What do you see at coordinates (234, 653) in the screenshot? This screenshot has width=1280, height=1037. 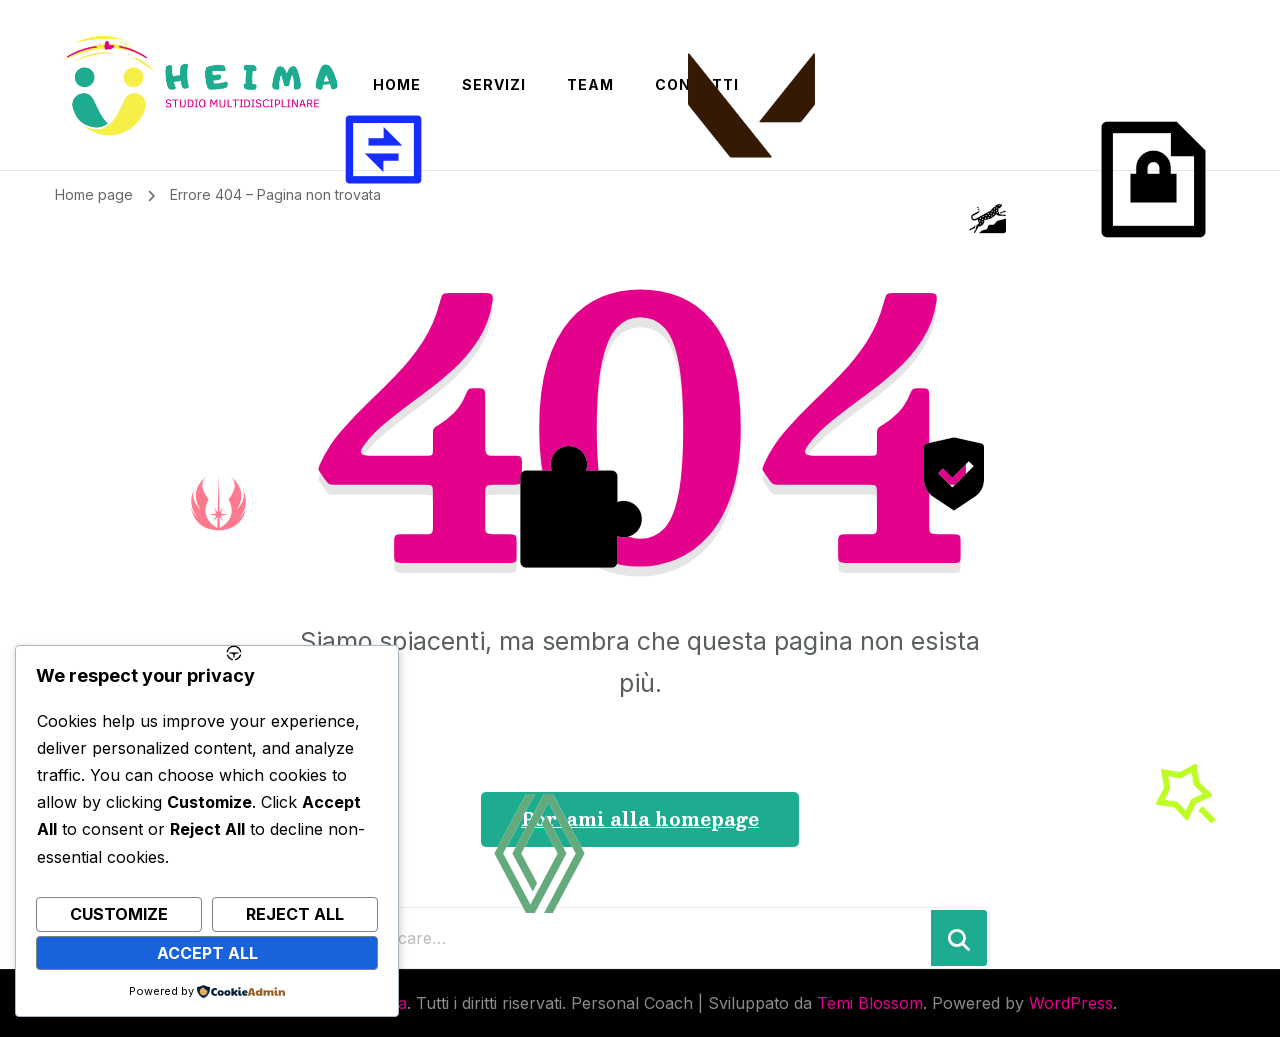 I see `access driving or navigation mode` at bounding box center [234, 653].